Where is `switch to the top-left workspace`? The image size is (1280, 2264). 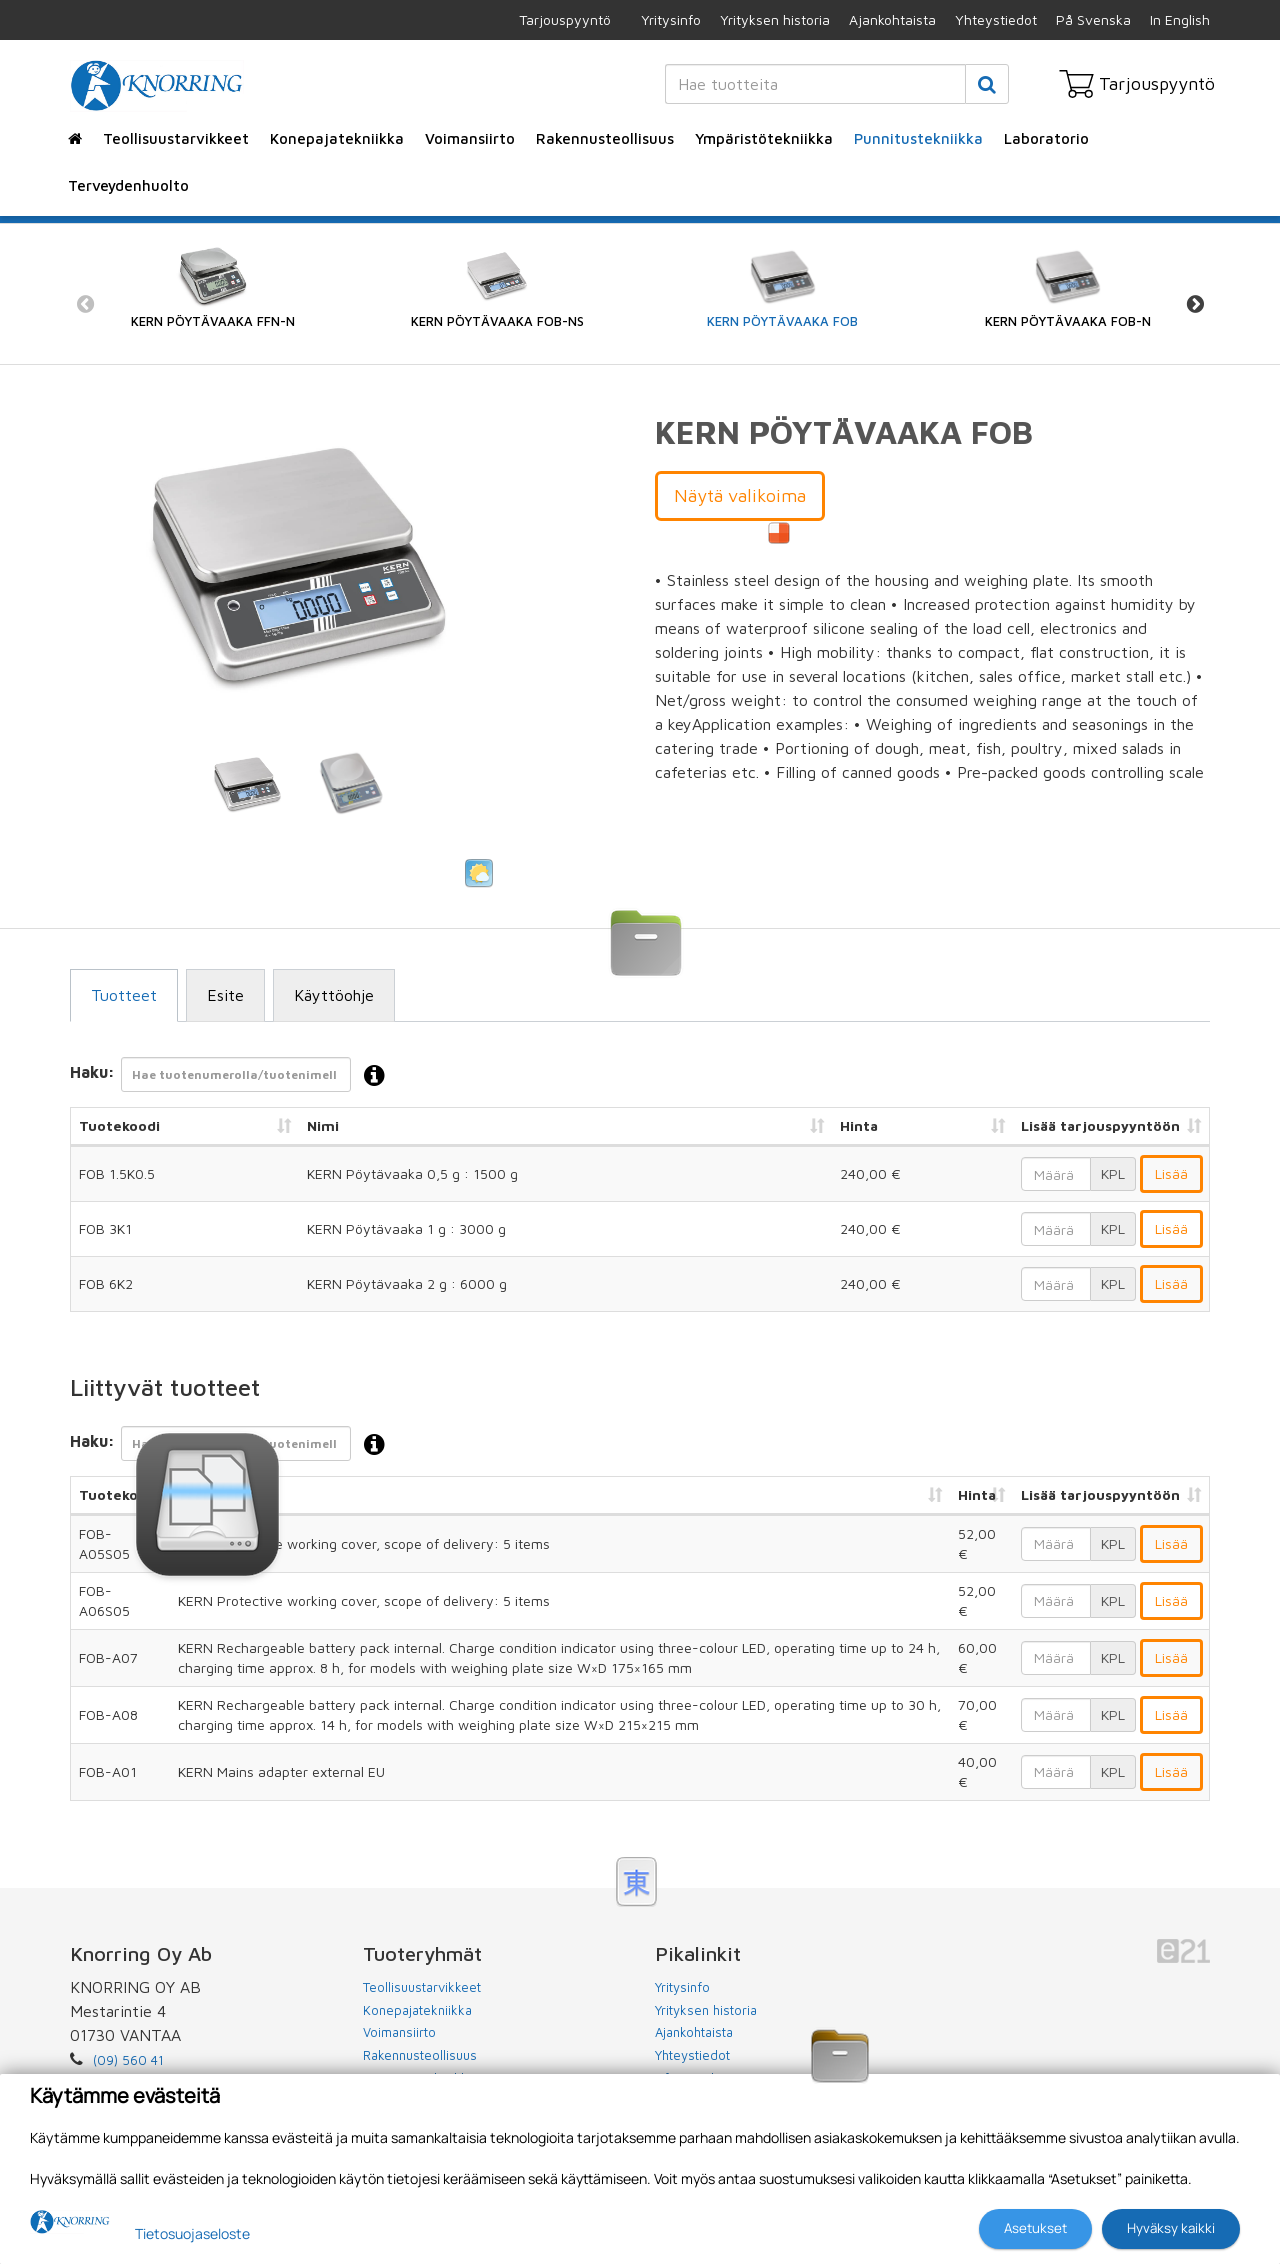
switch to the top-left workspace is located at coordinates (779, 533).